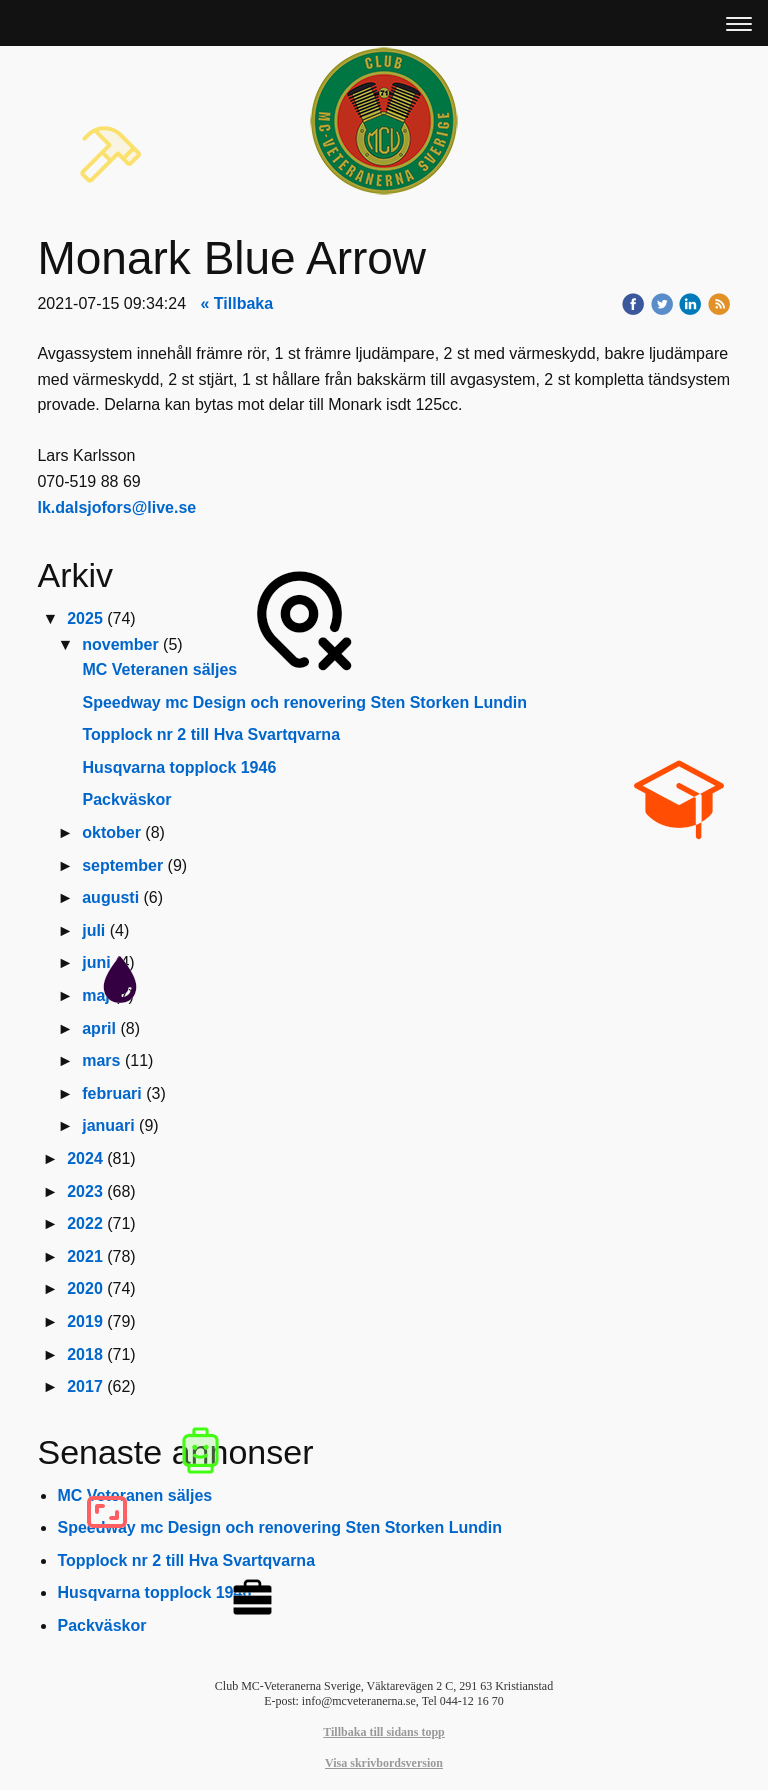 The width and height of the screenshot is (768, 1790). I want to click on access tools or settings, so click(107, 155).